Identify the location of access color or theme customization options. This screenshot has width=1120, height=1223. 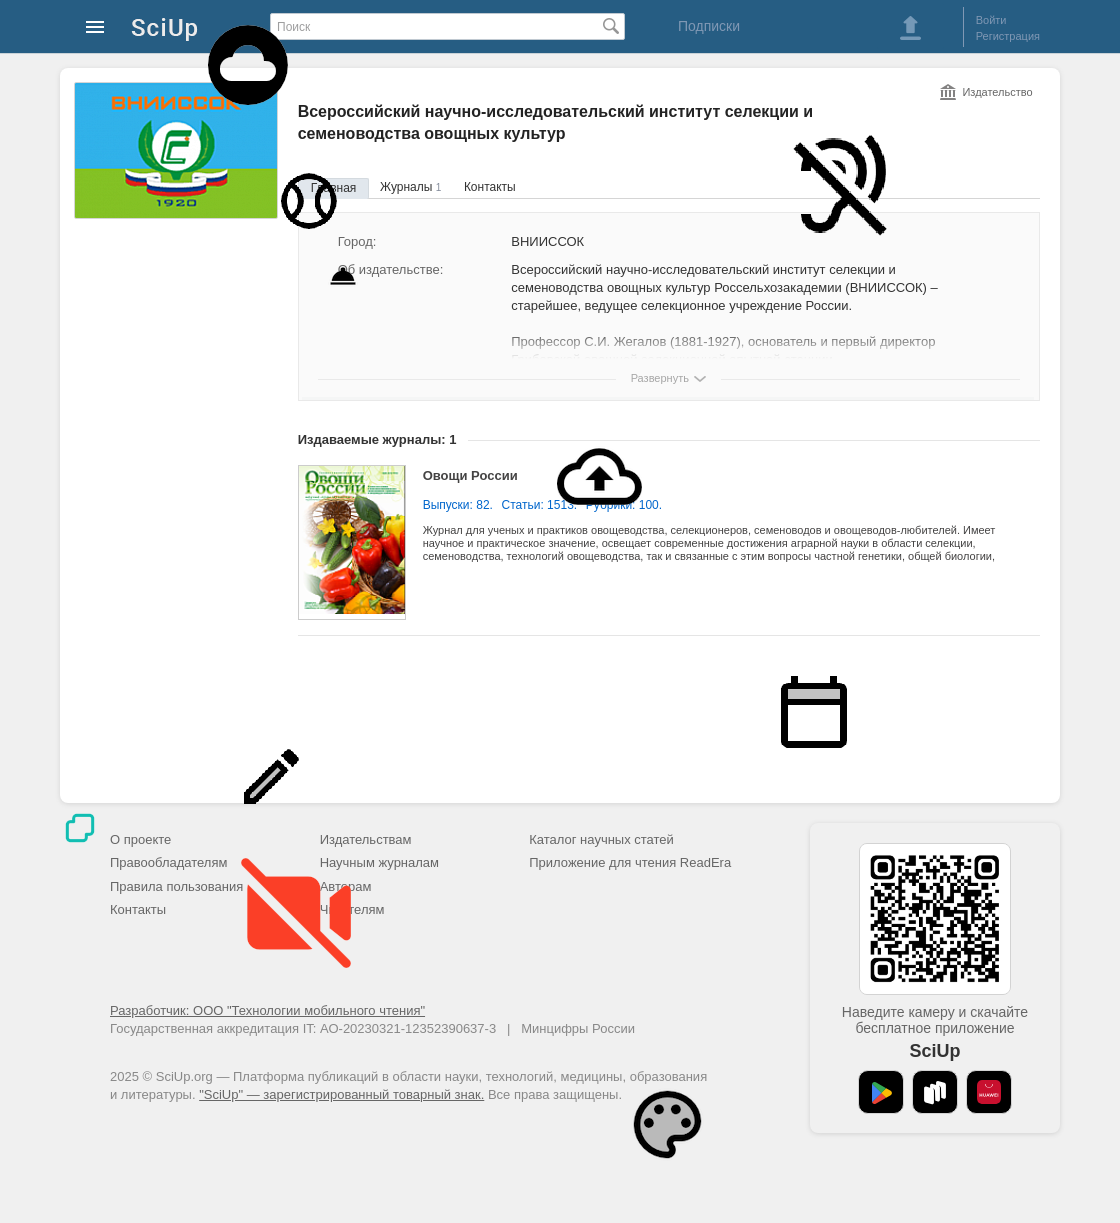
(667, 1124).